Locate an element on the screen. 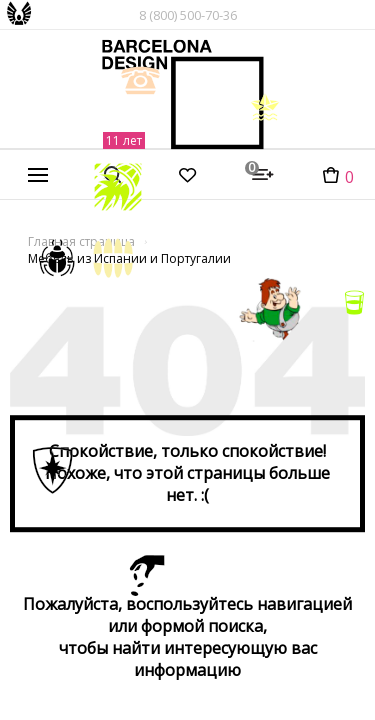  send a message or note is located at coordinates (265, 107).